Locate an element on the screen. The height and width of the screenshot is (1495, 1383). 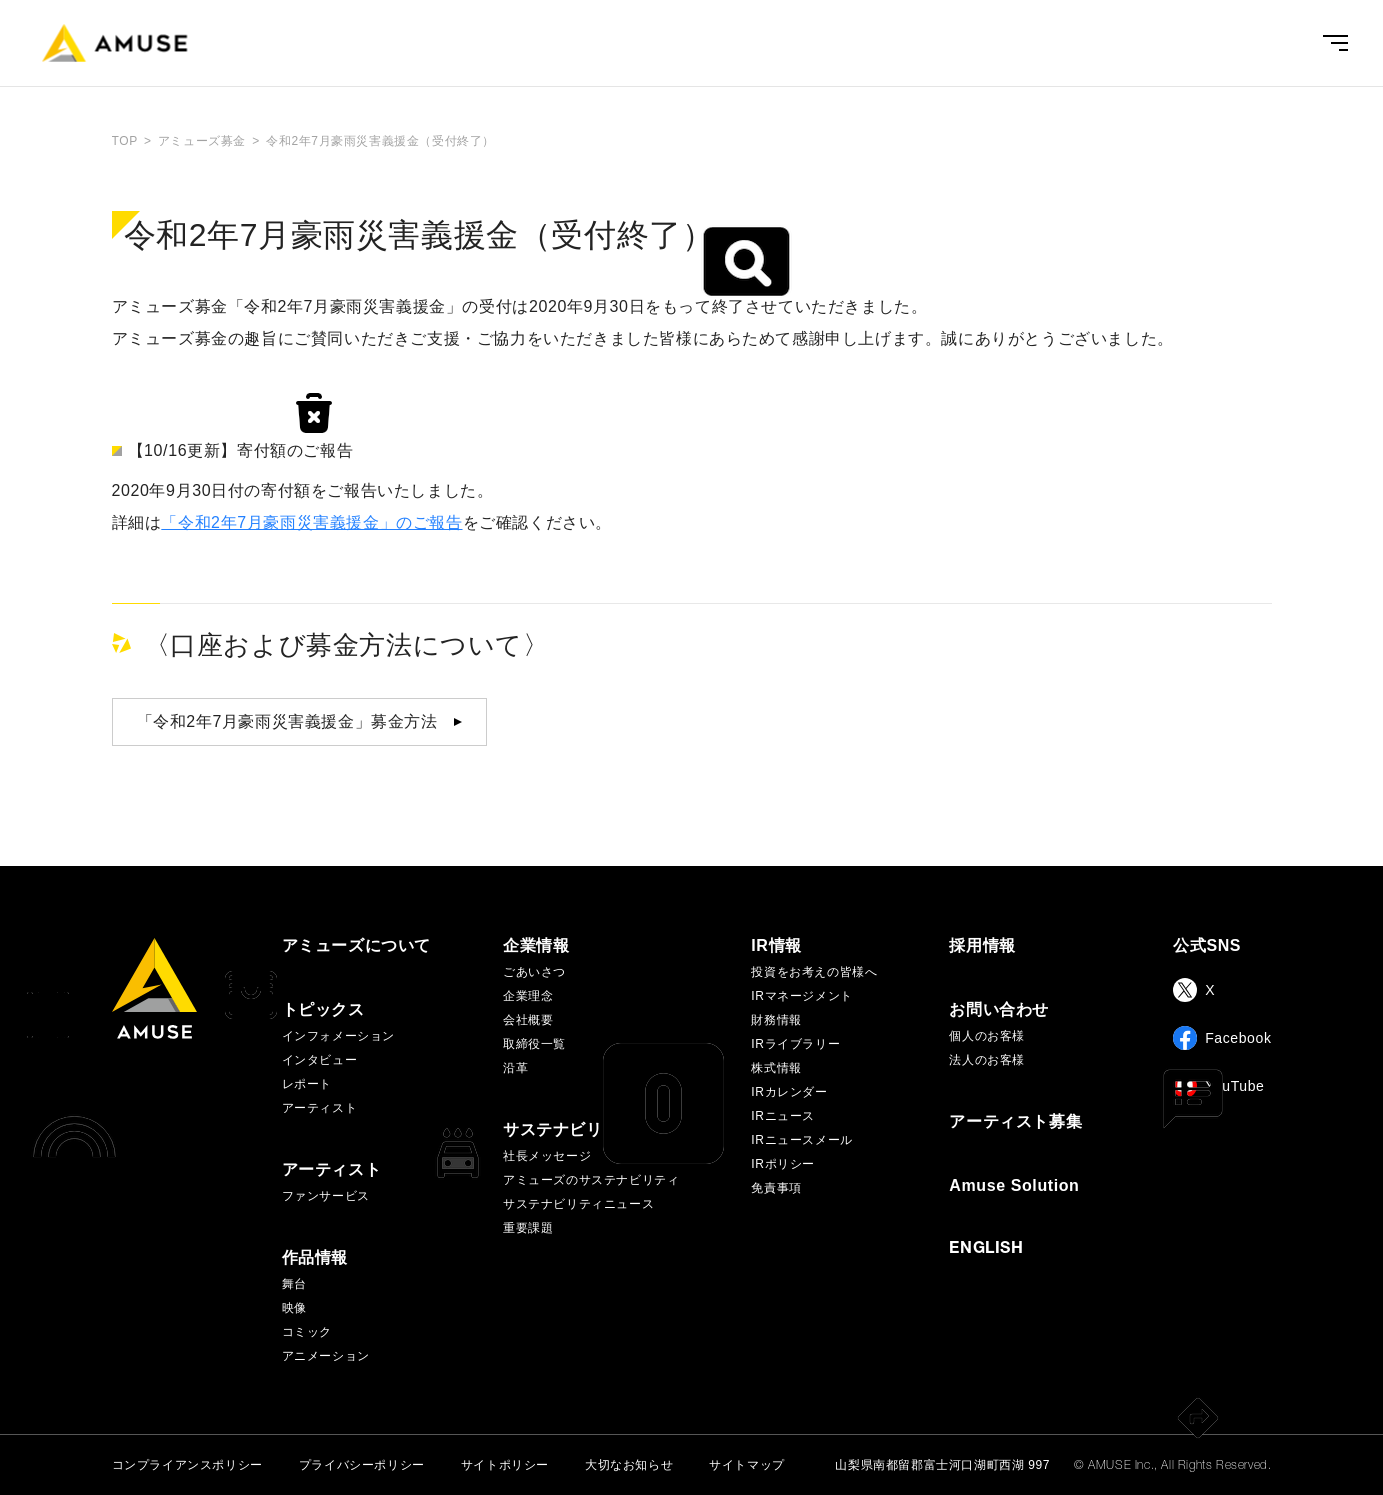
search within the current page or document is located at coordinates (746, 261).